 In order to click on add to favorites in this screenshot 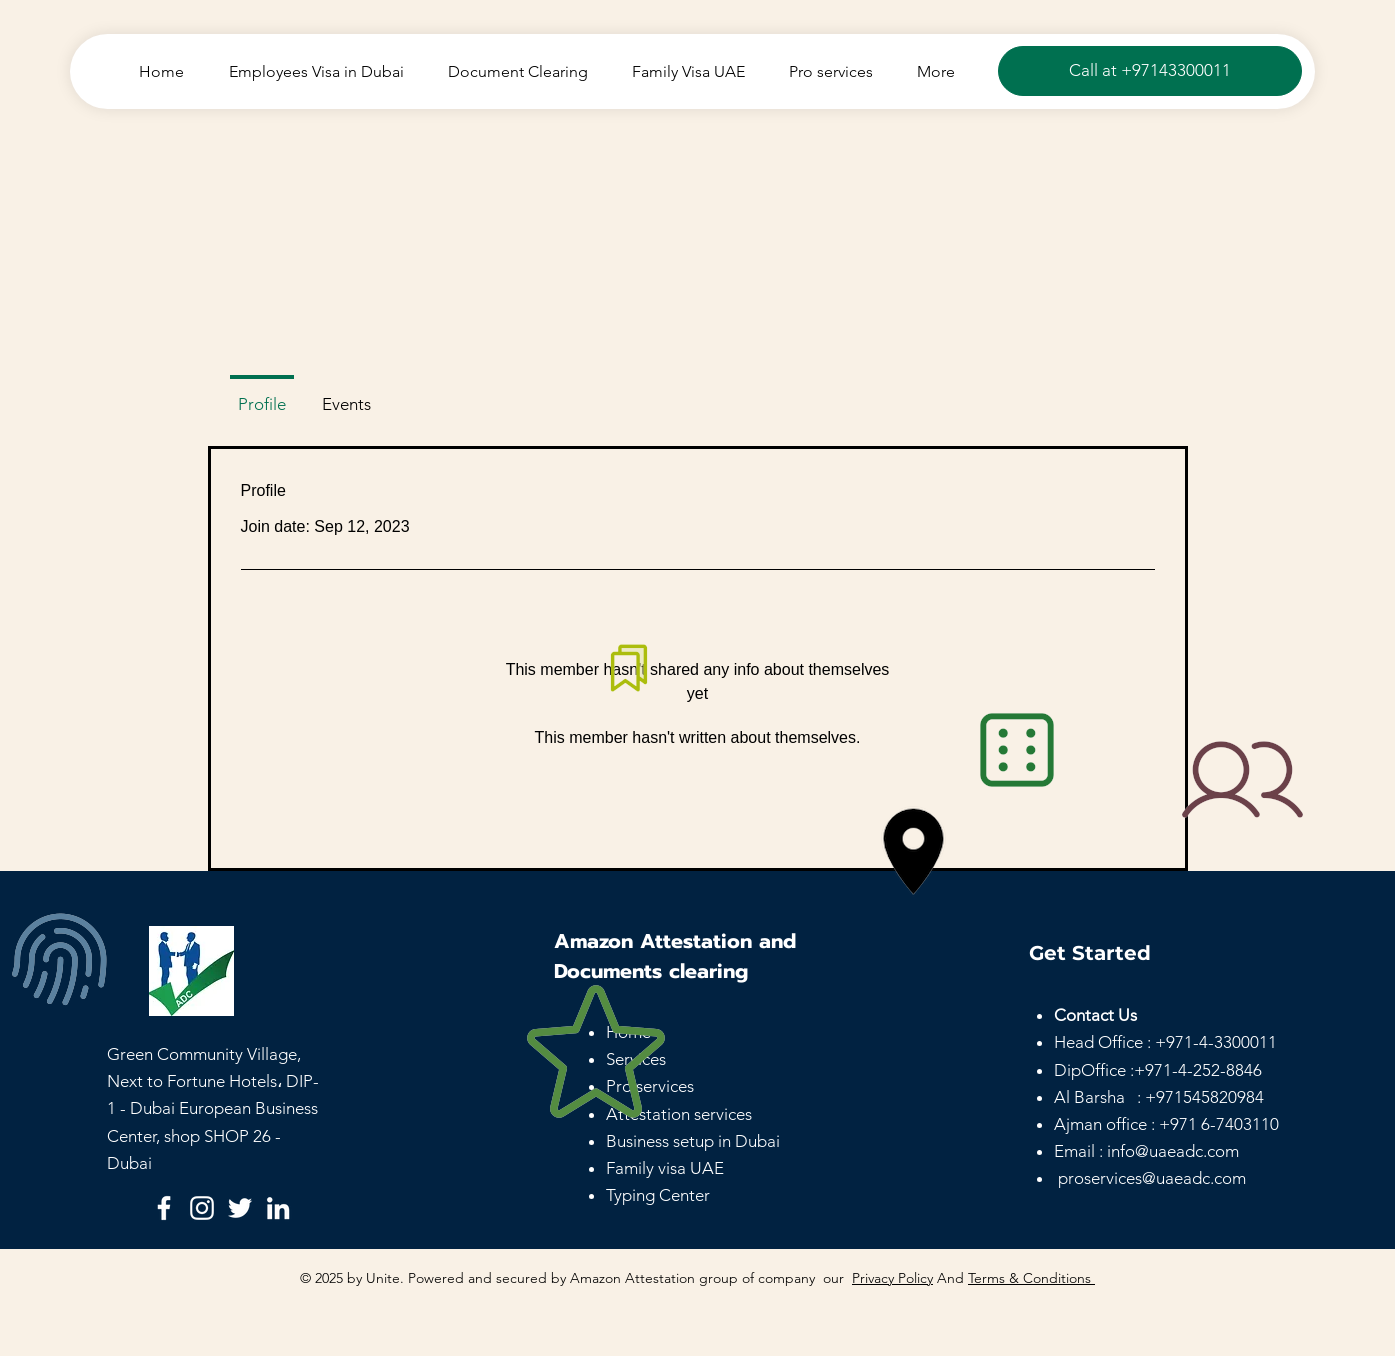, I will do `click(596, 1054)`.